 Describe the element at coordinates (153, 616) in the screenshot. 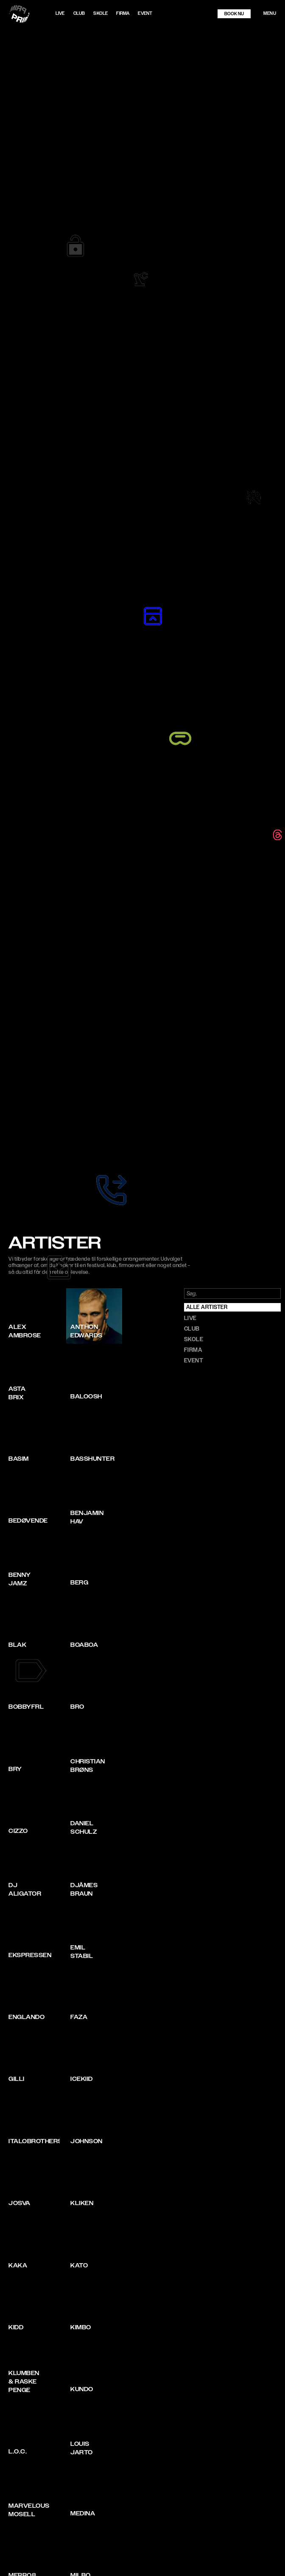

I see `collapse top panel` at that location.